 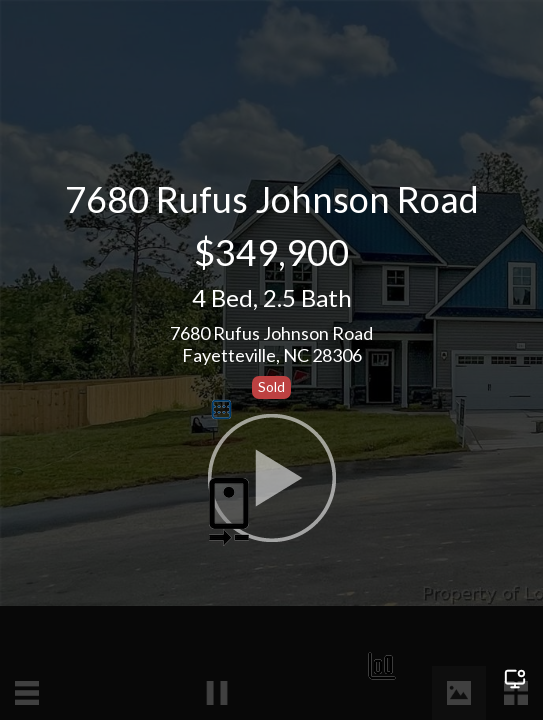 What do you see at coordinates (229, 512) in the screenshot?
I see `switch to rear camera` at bounding box center [229, 512].